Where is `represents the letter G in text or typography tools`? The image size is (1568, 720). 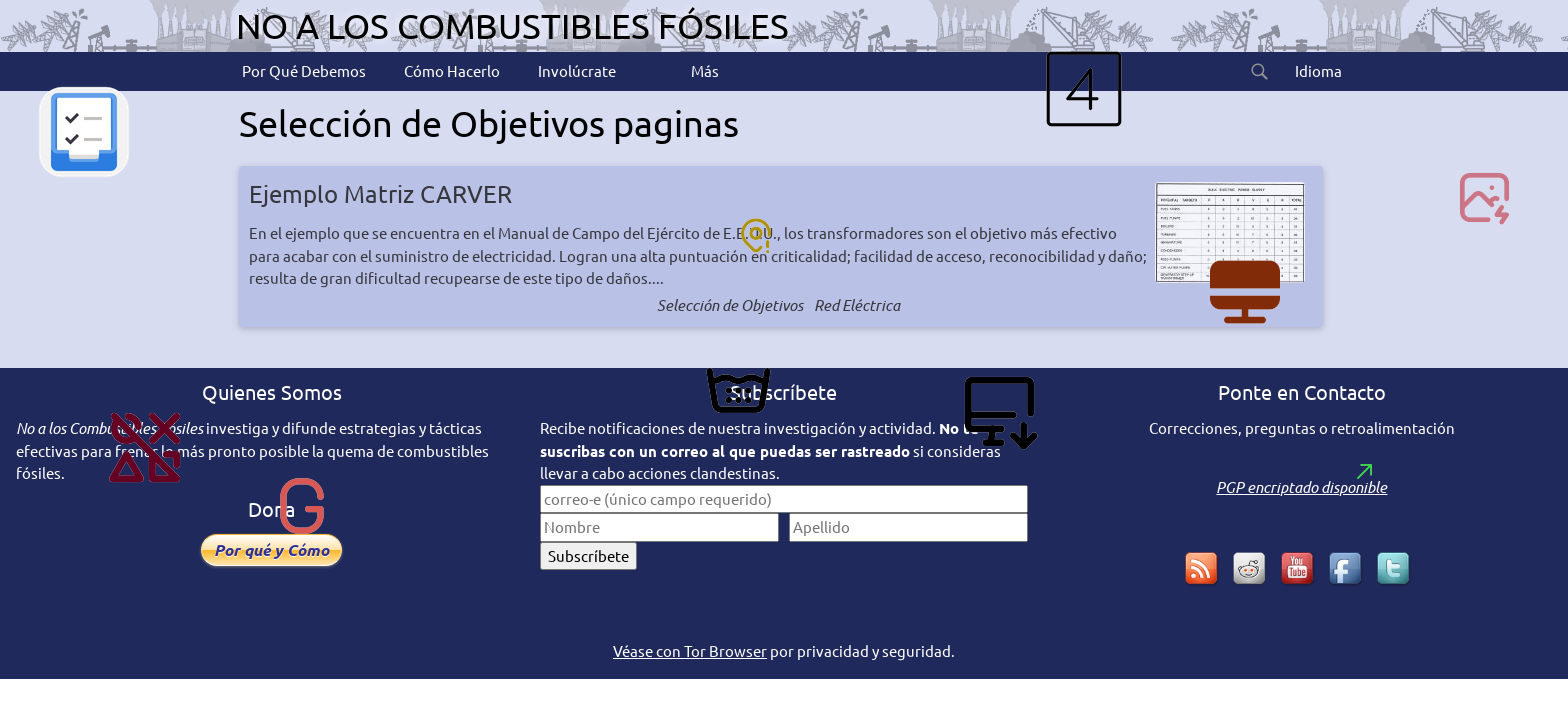 represents the letter G in text or typography tools is located at coordinates (302, 506).